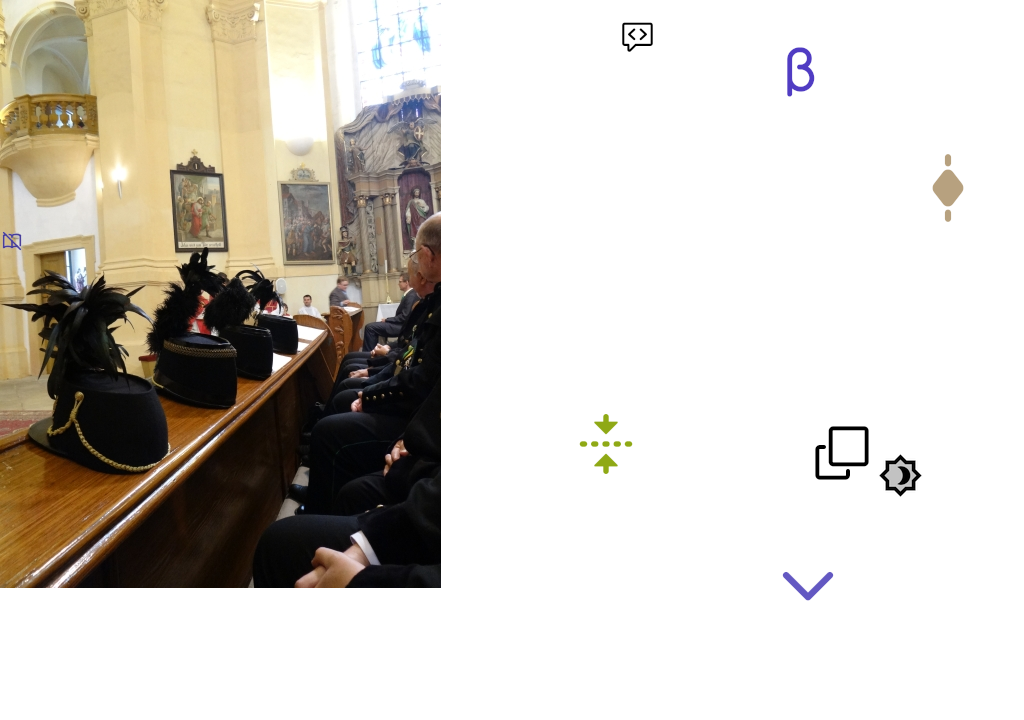 The width and height of the screenshot is (1024, 720). I want to click on expand a dropdown menu, so click(808, 584).